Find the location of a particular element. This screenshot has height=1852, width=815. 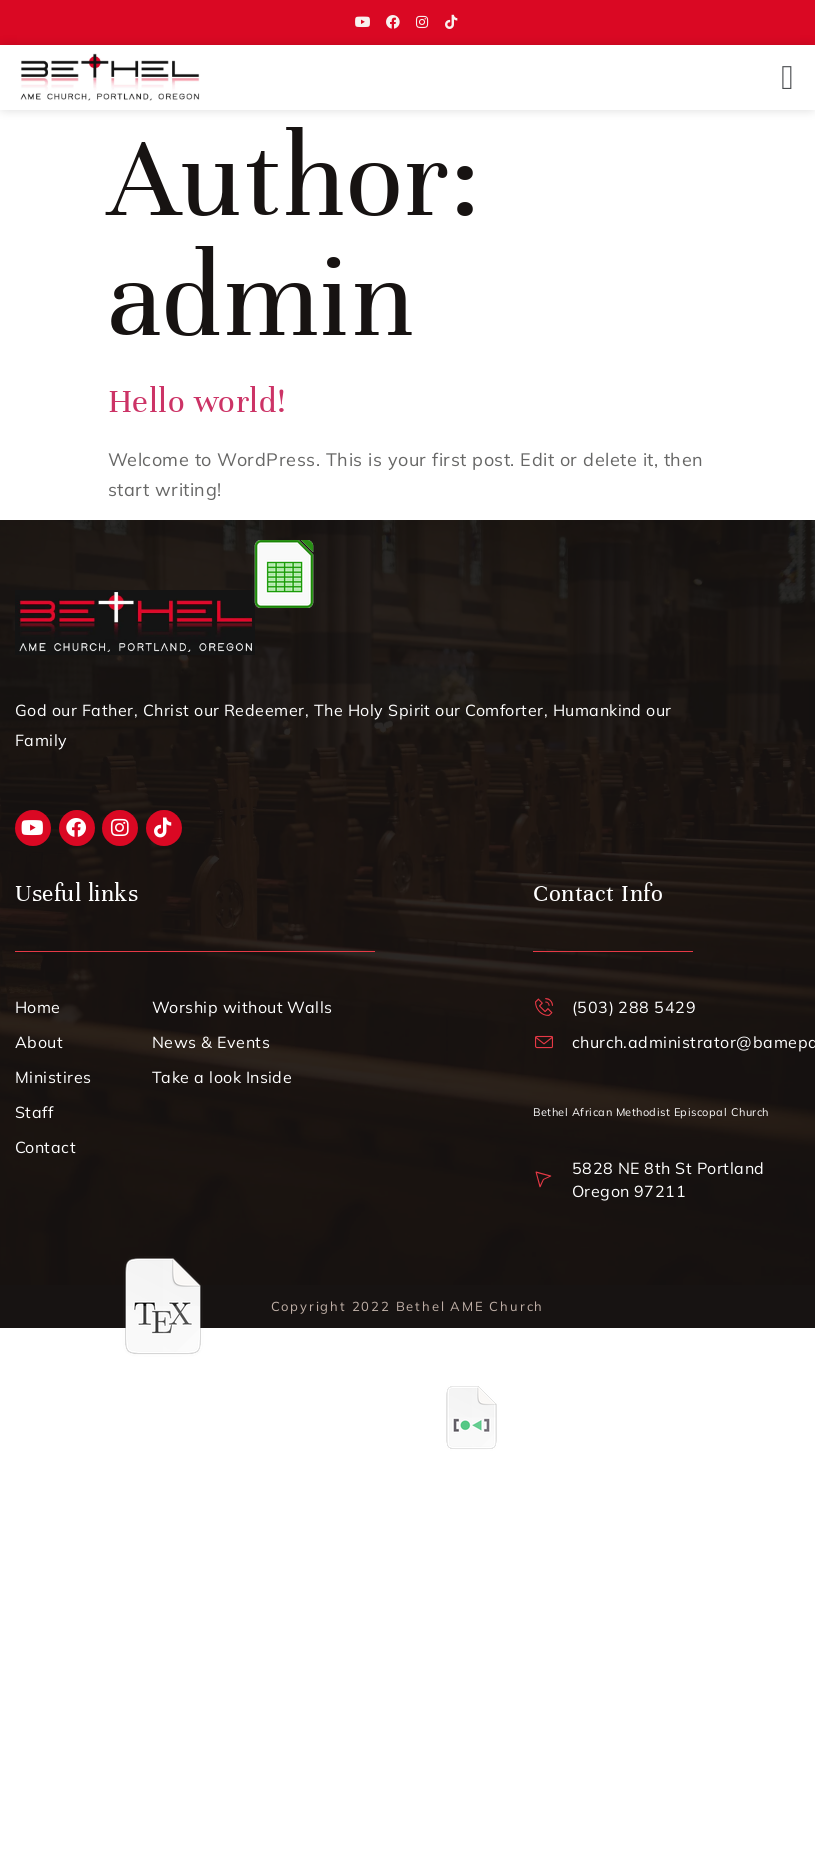

a systemd unit configuration file is located at coordinates (471, 1417).